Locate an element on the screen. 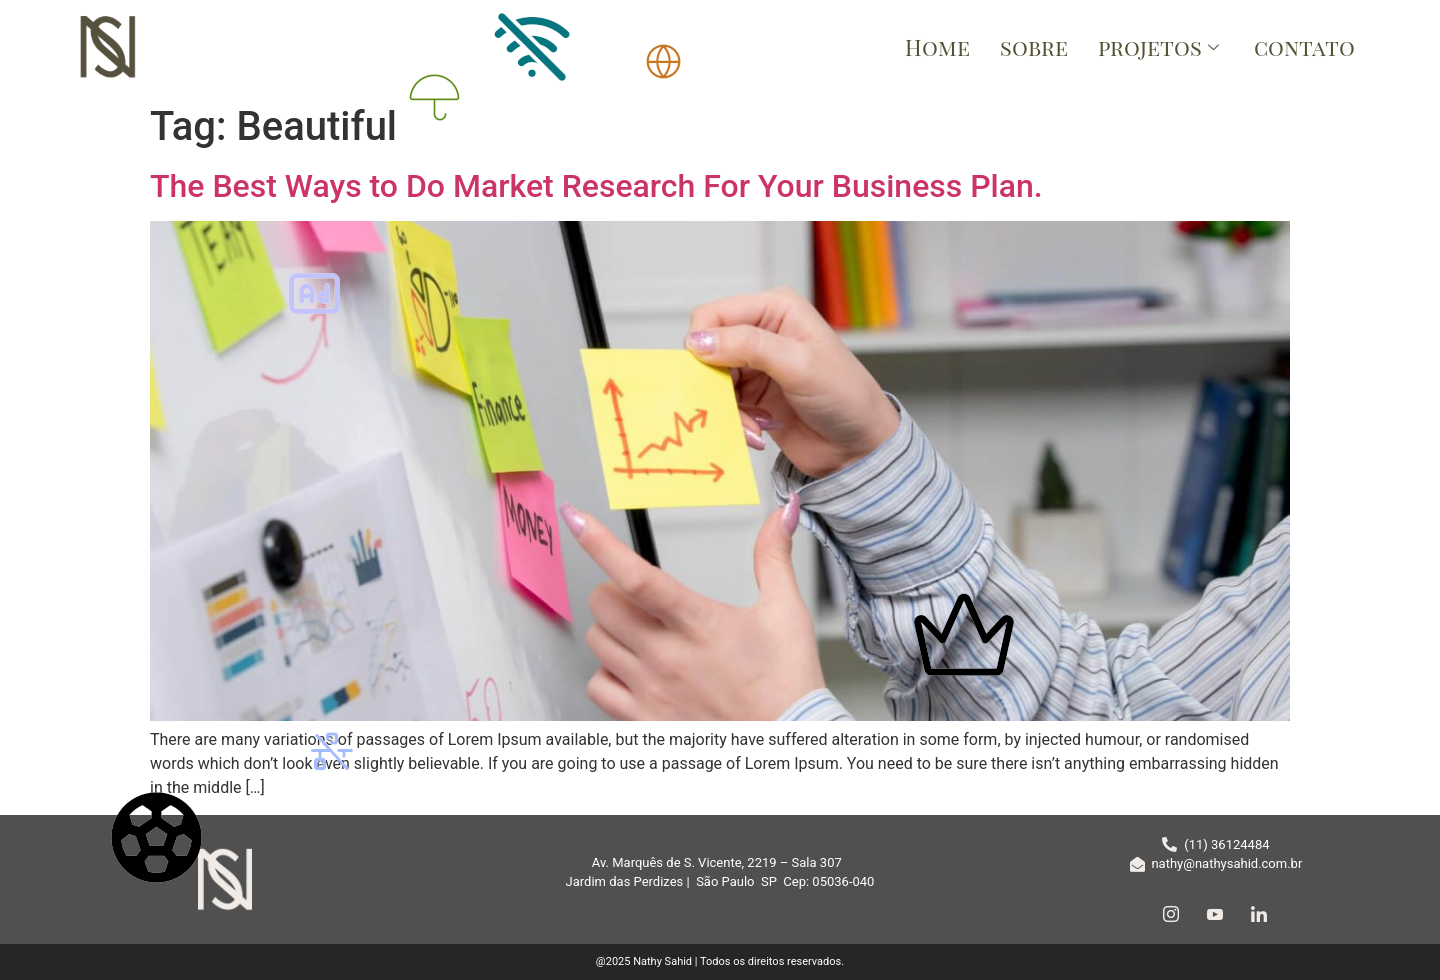 Image resolution: width=1440 pixels, height=980 pixels. wifi is disabled or unavailable is located at coordinates (532, 47).